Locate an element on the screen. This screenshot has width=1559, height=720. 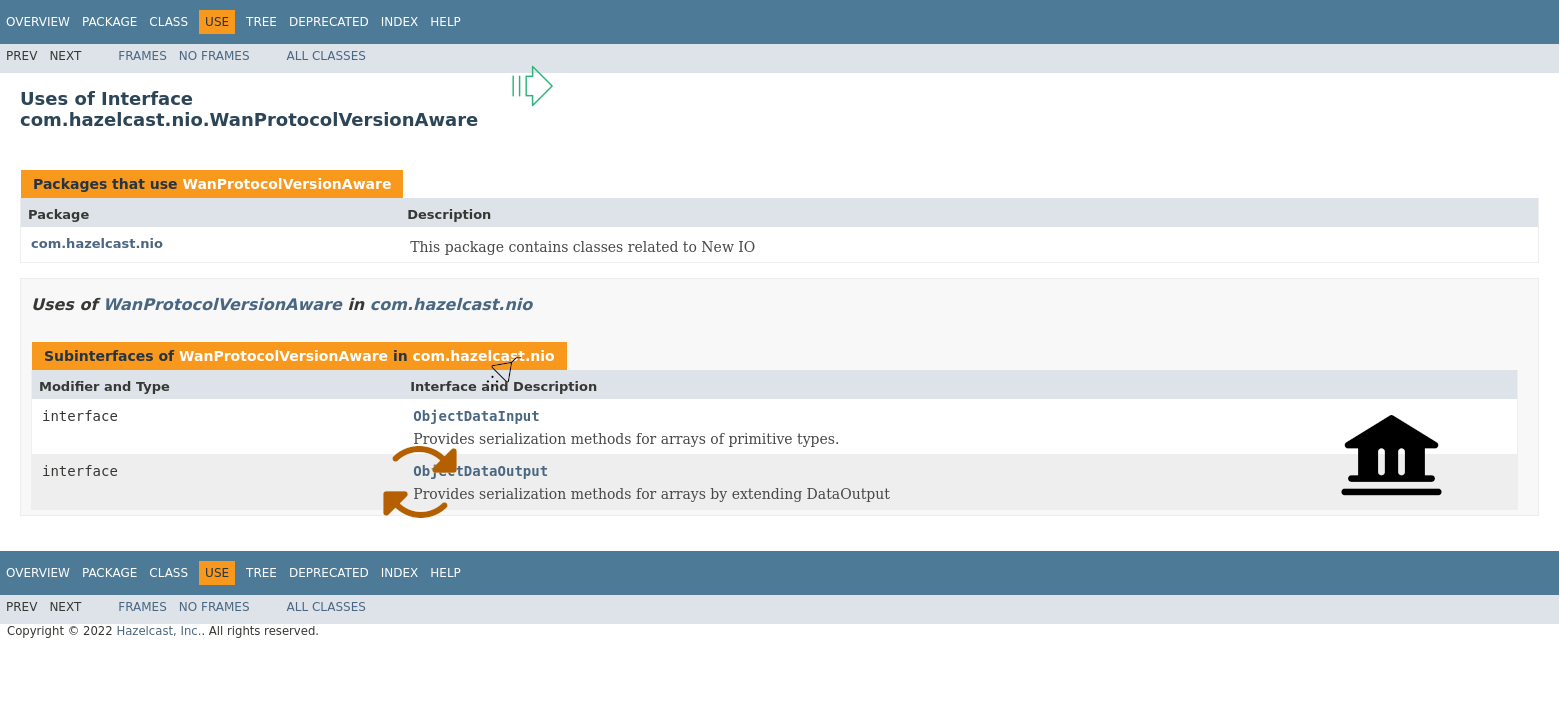
access banking or financial services is located at coordinates (1391, 458).